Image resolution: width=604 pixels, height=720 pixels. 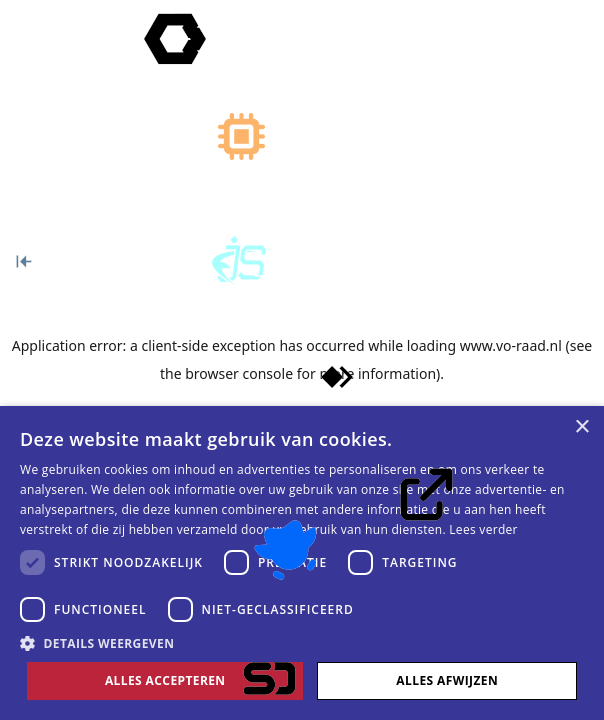 What do you see at coordinates (337, 377) in the screenshot?
I see `open AnyDesk remote desktop application` at bounding box center [337, 377].